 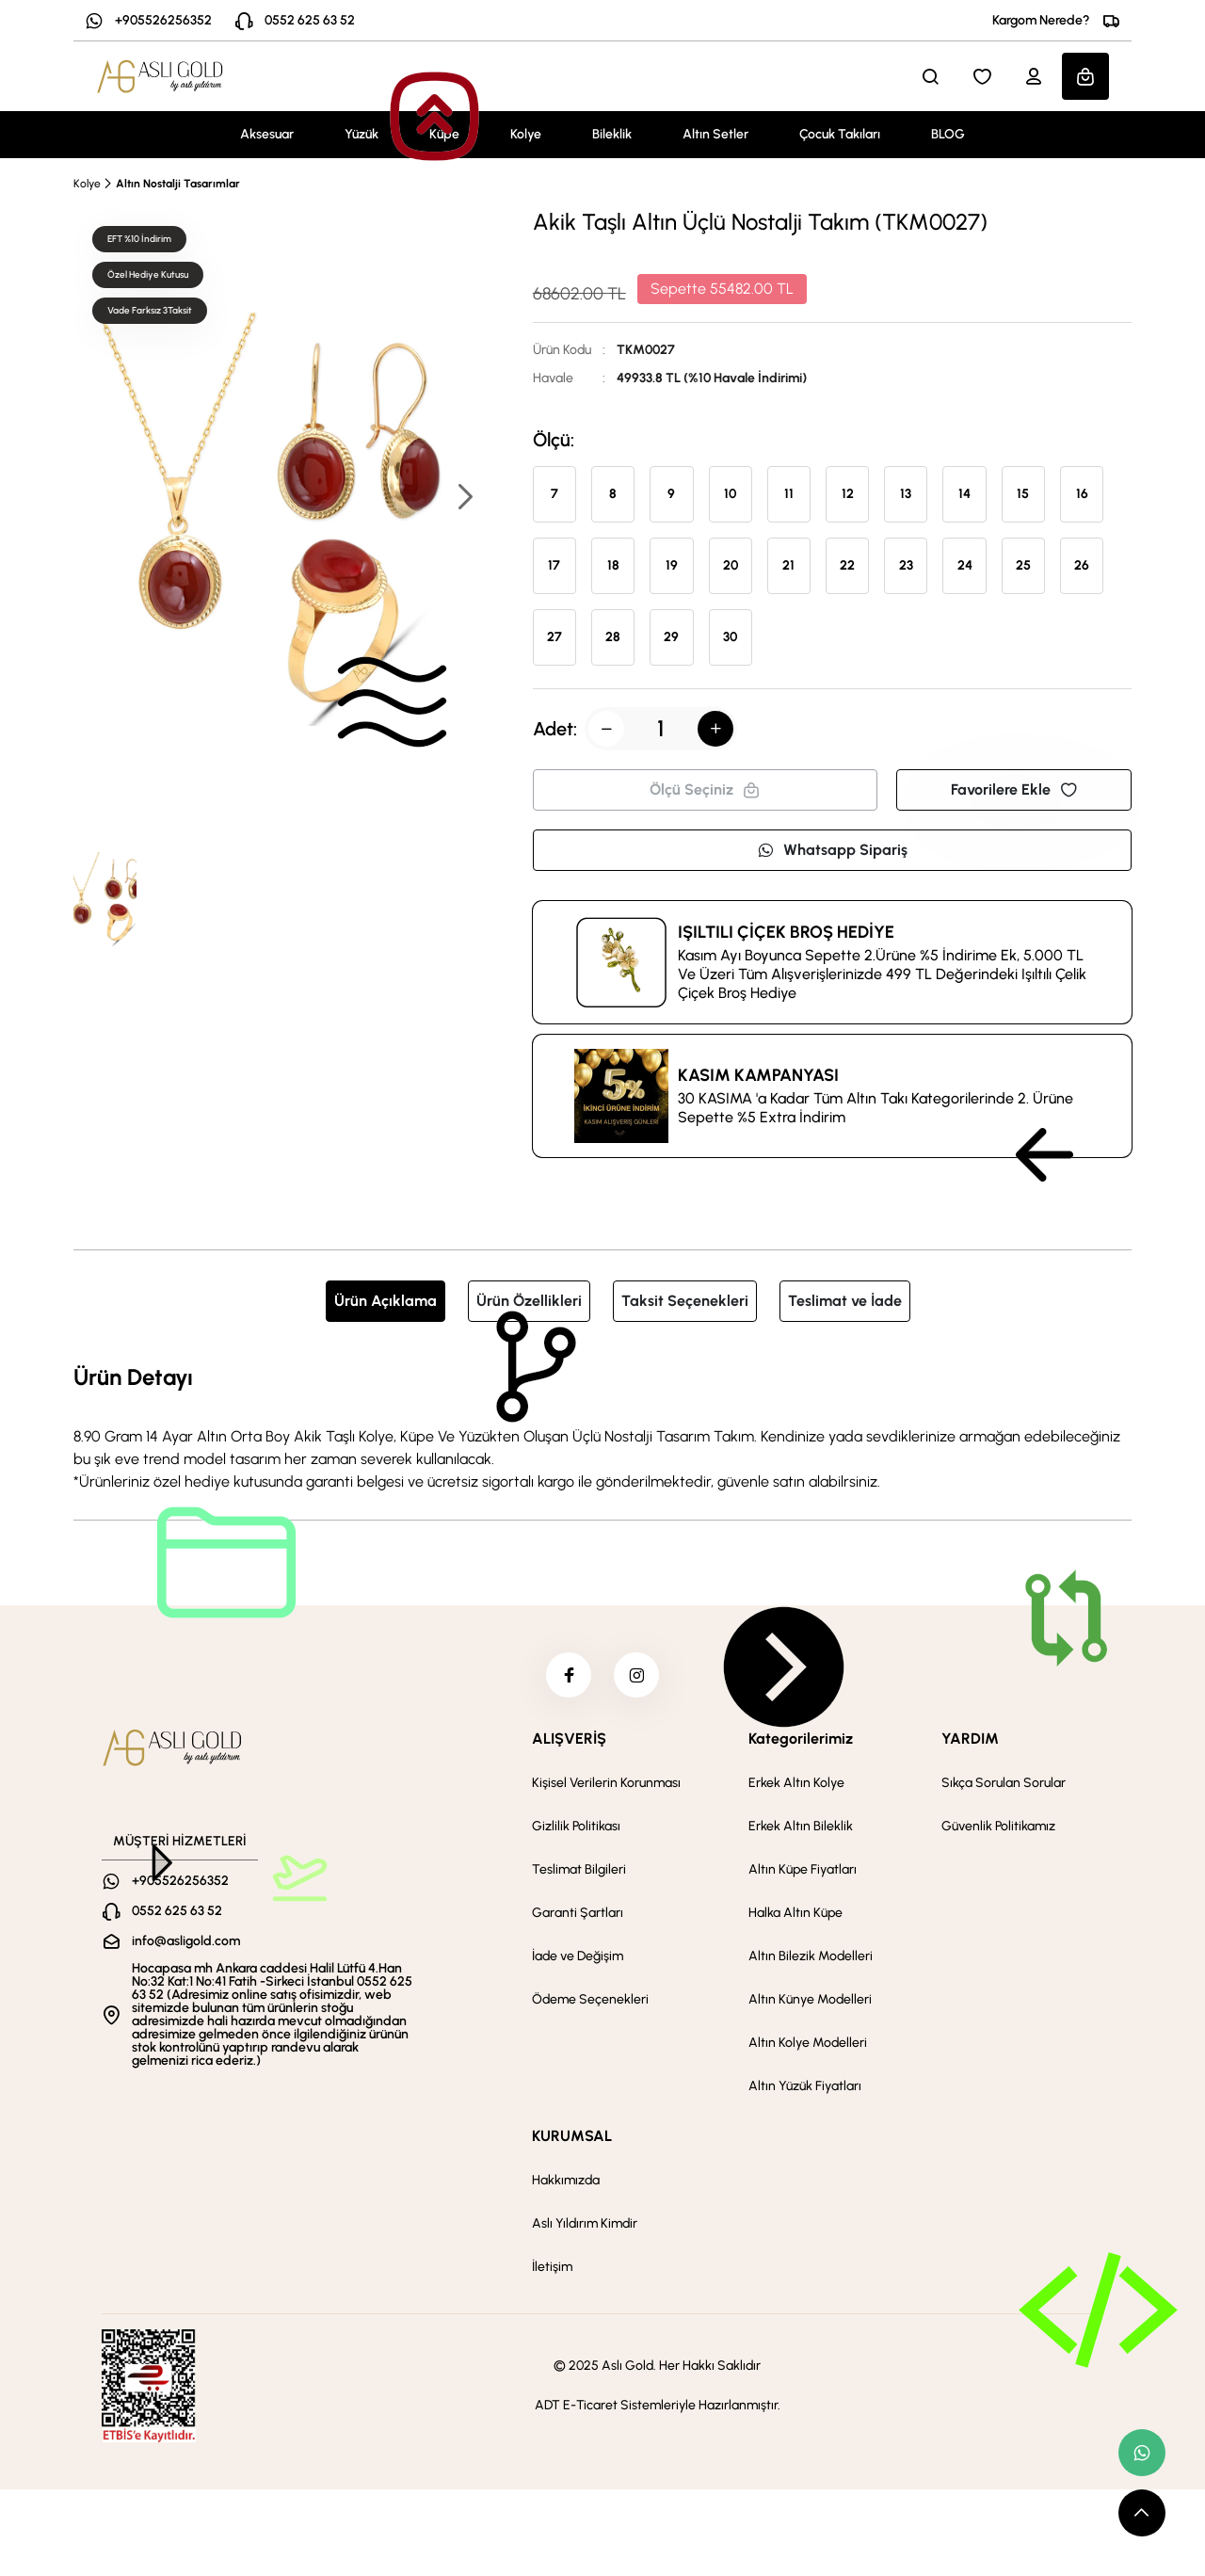 What do you see at coordinates (1066, 1618) in the screenshot?
I see `compare branches or commits in version control` at bounding box center [1066, 1618].